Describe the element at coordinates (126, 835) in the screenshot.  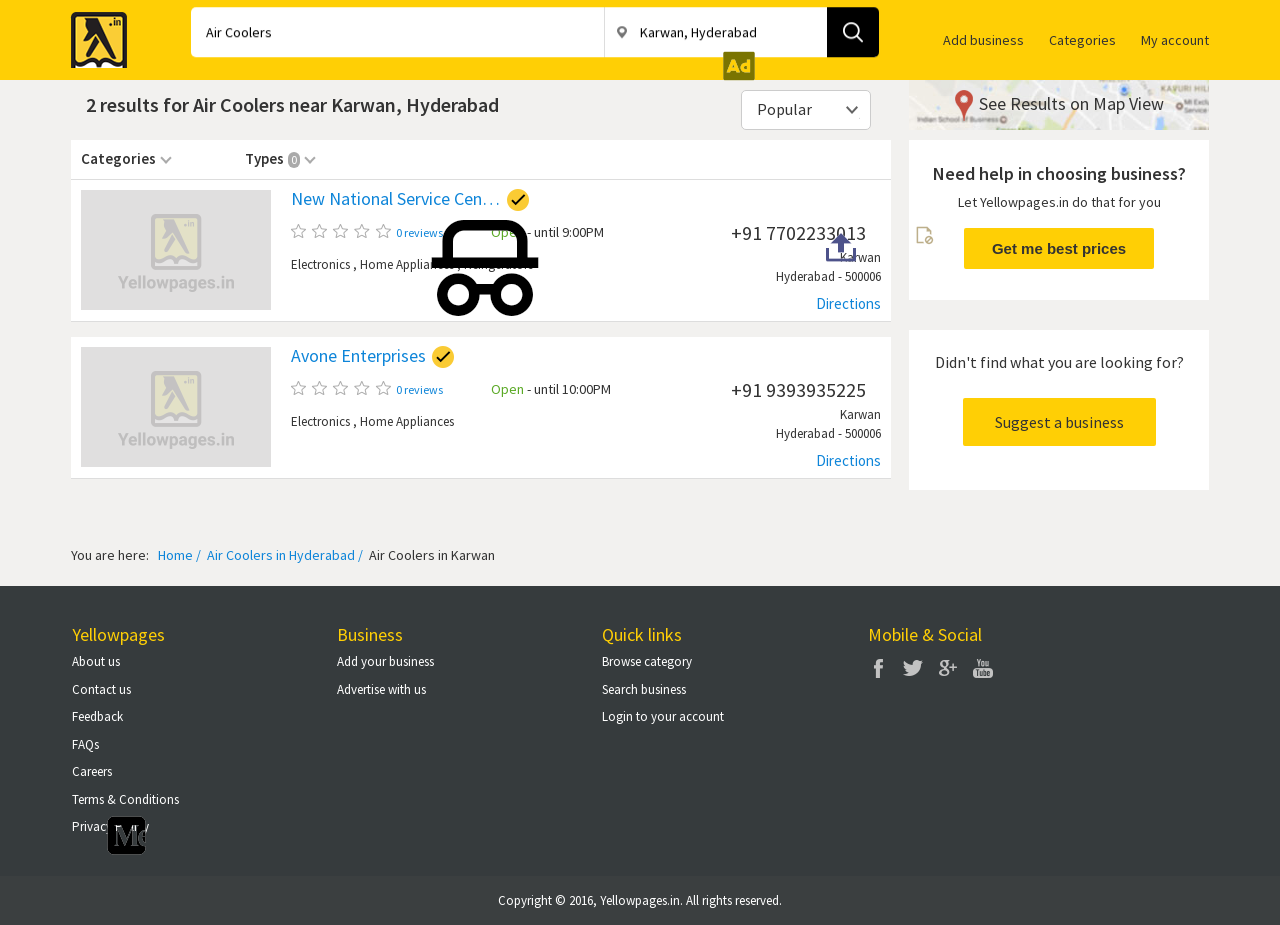
I see `open the Medium app` at that location.